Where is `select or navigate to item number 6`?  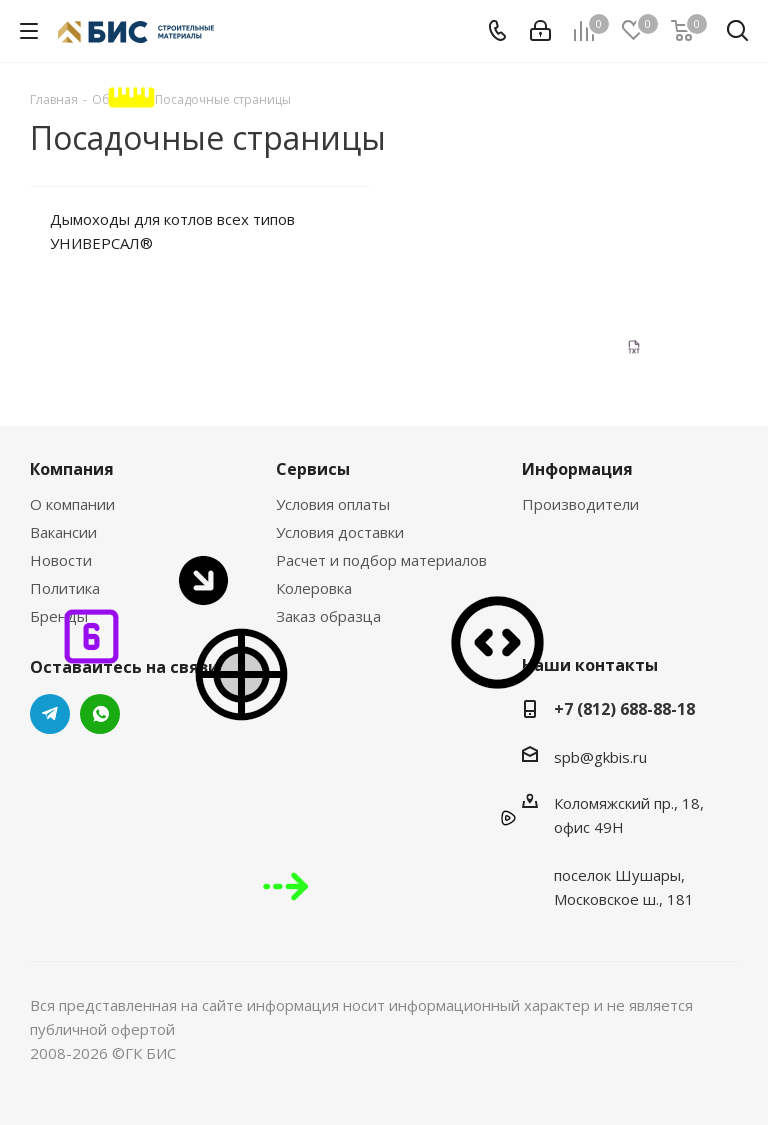 select or navigate to item number 6 is located at coordinates (91, 636).